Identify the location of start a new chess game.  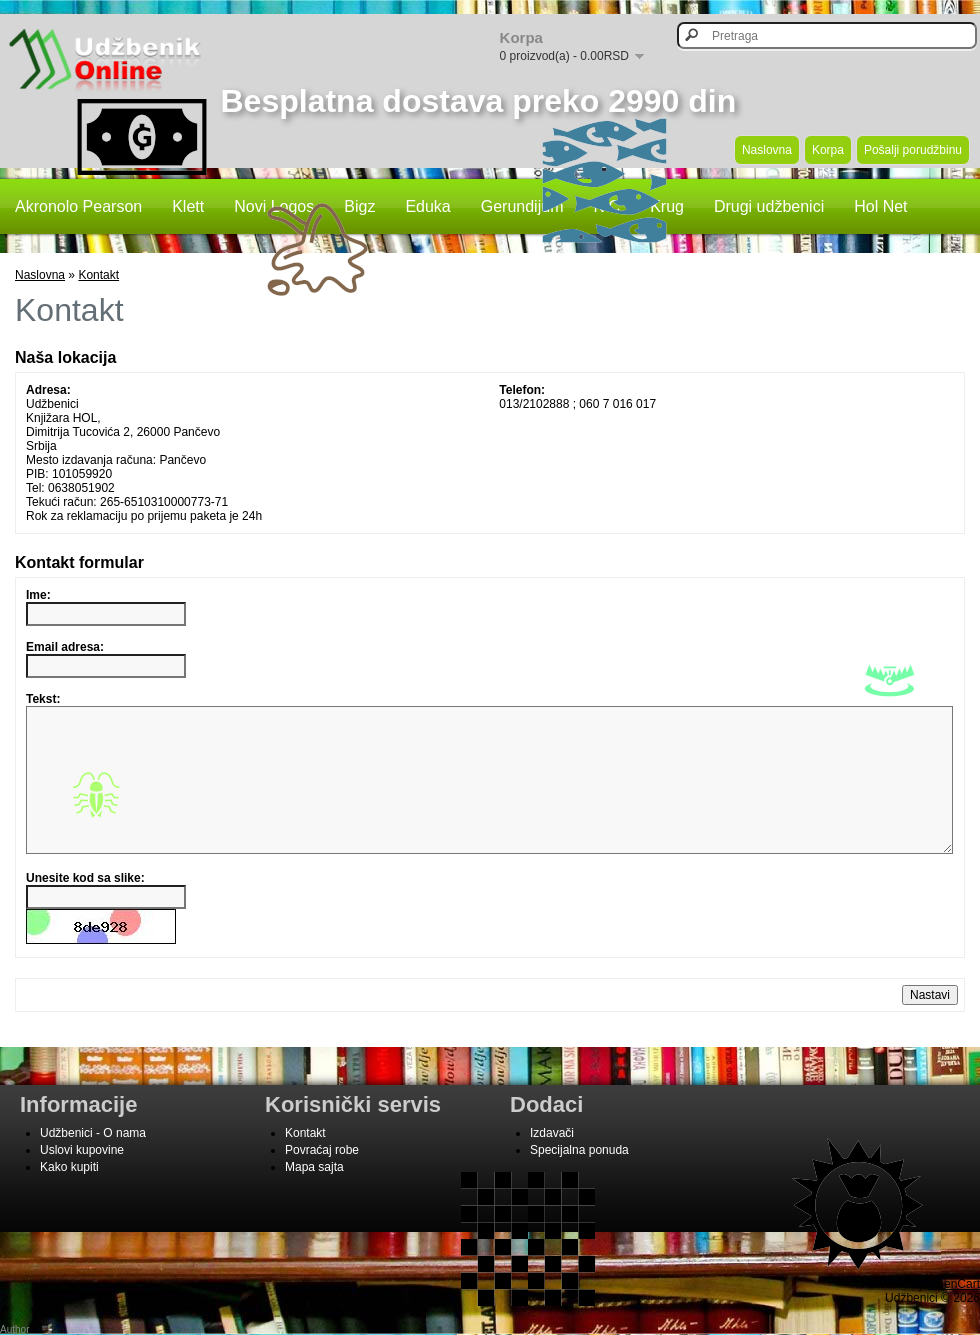
(528, 1239).